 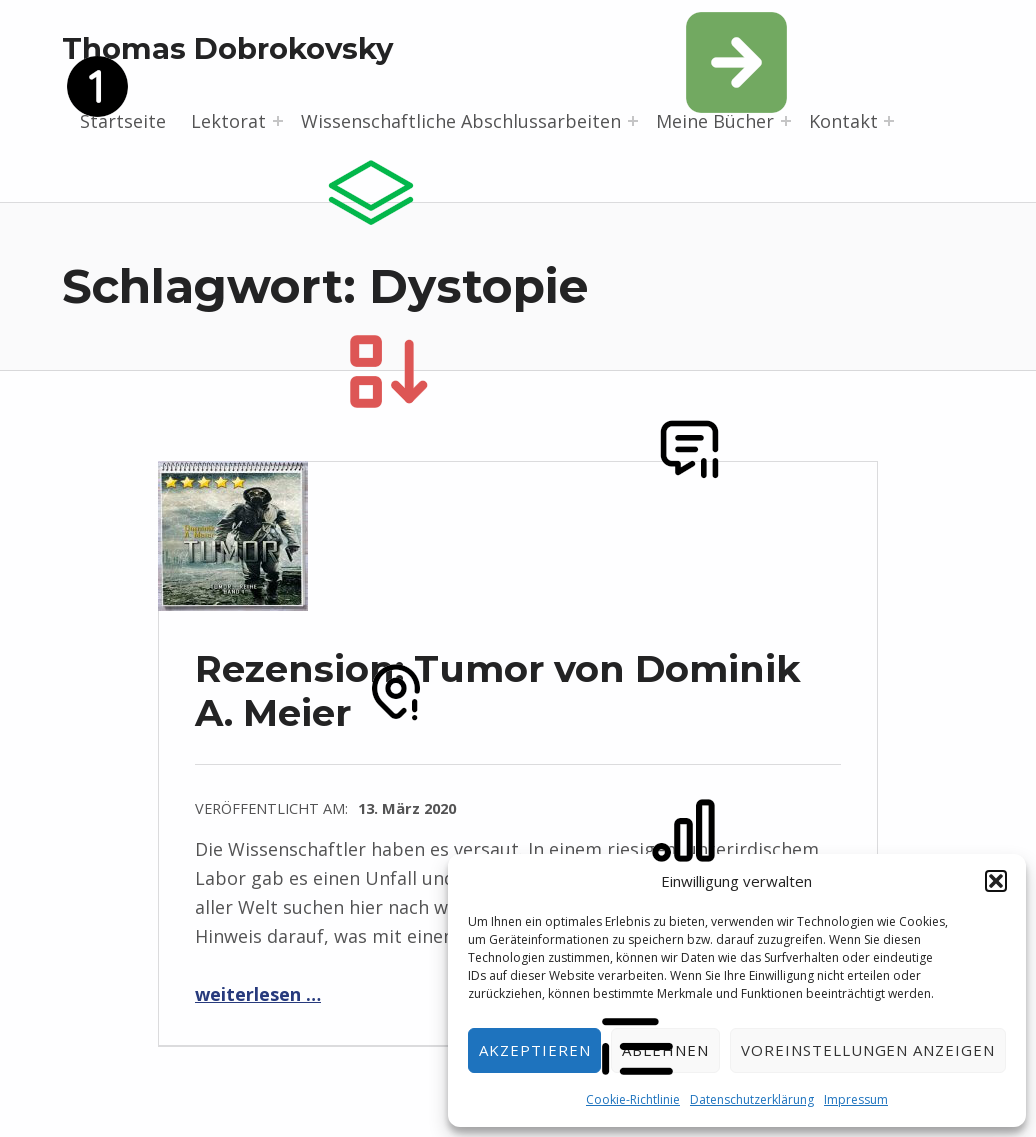 I want to click on view layers or stacked content, so click(x=371, y=194).